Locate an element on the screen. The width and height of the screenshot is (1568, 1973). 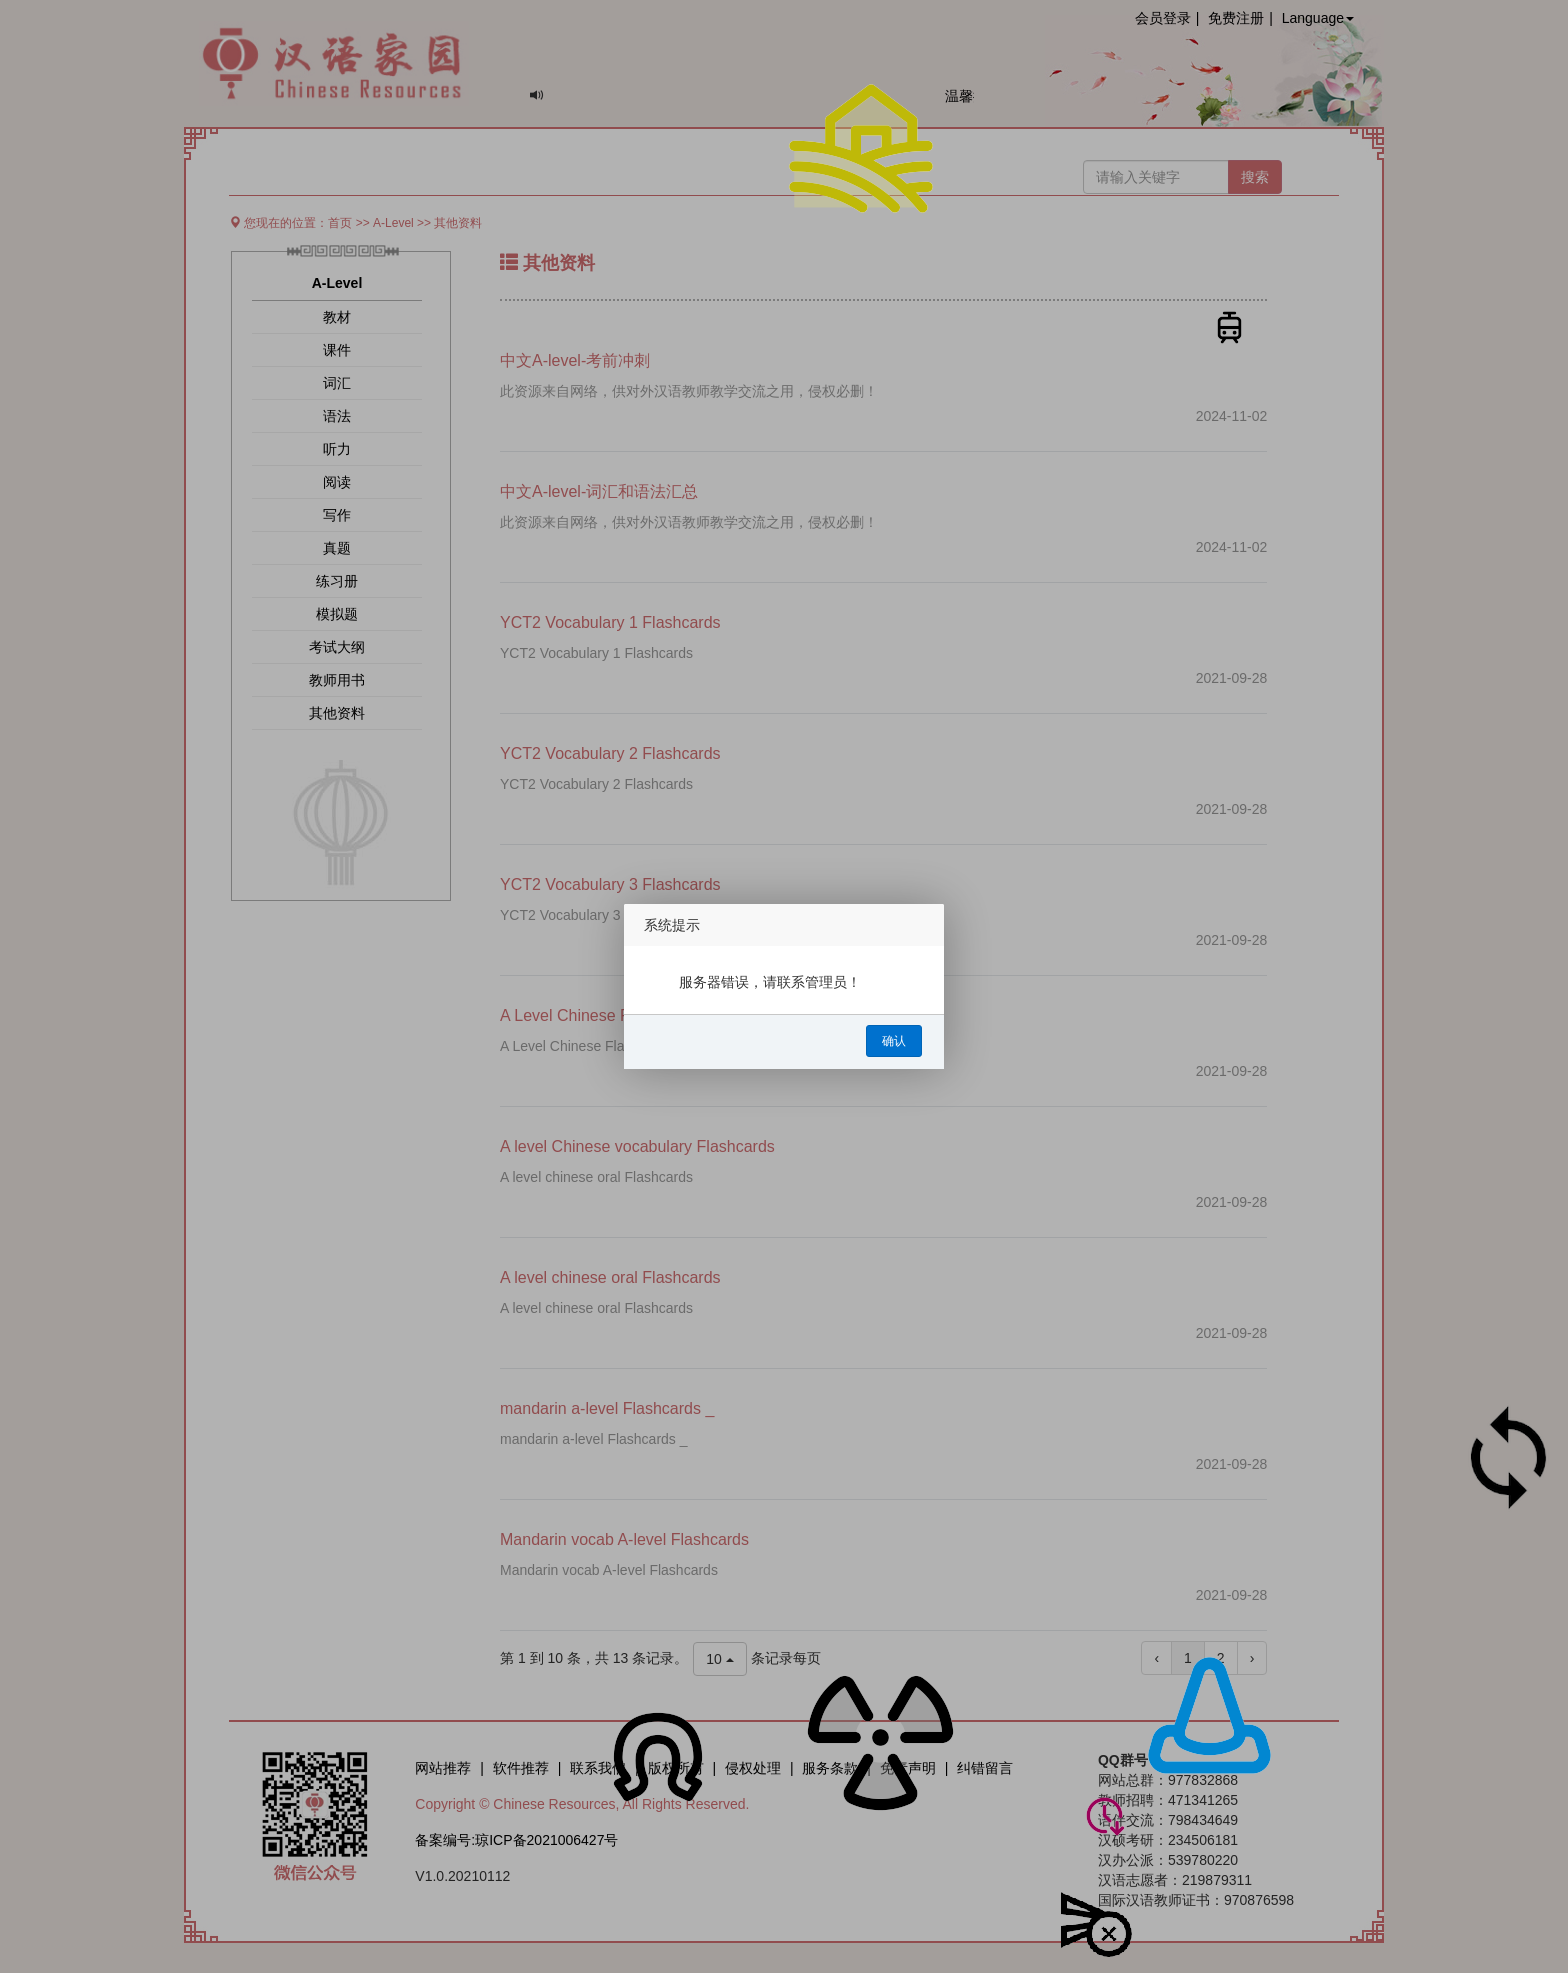
view tram or light rail transit options is located at coordinates (1229, 327).